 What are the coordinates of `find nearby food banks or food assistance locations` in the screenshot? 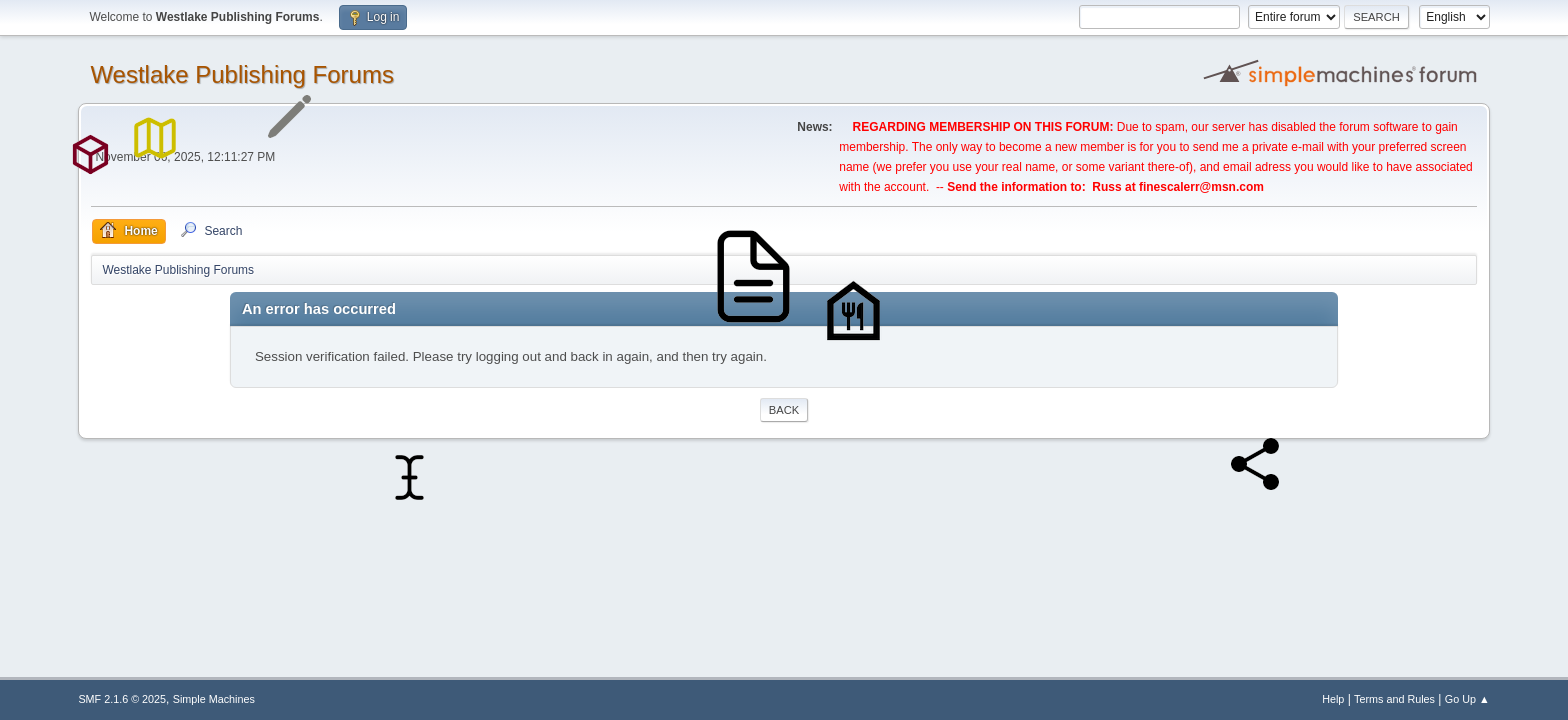 It's located at (853, 310).